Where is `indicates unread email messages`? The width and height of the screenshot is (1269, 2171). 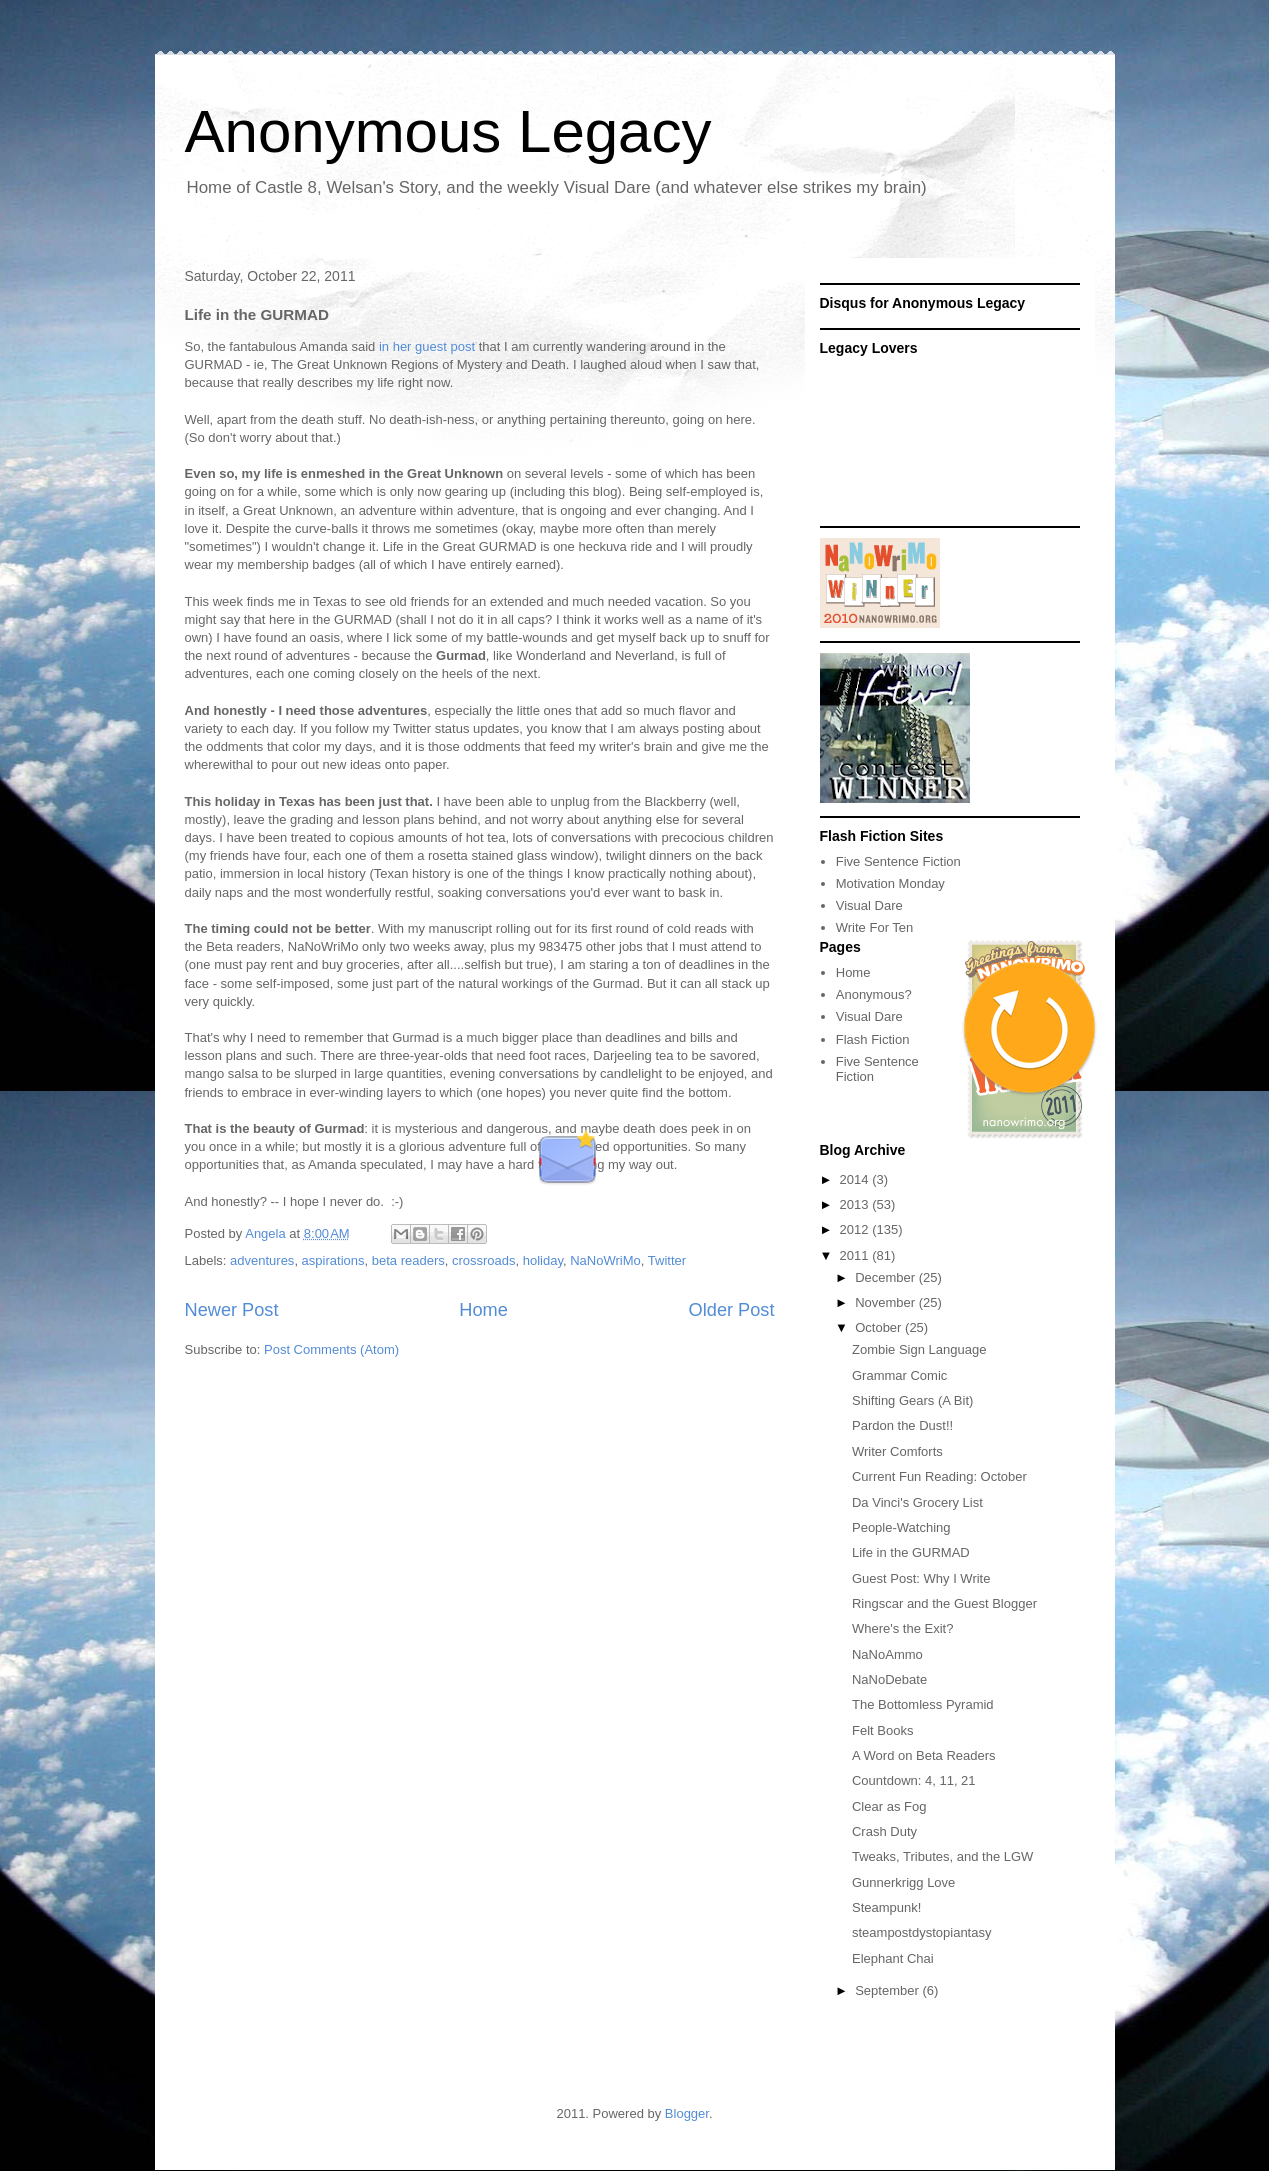
indicates unread email messages is located at coordinates (567, 1159).